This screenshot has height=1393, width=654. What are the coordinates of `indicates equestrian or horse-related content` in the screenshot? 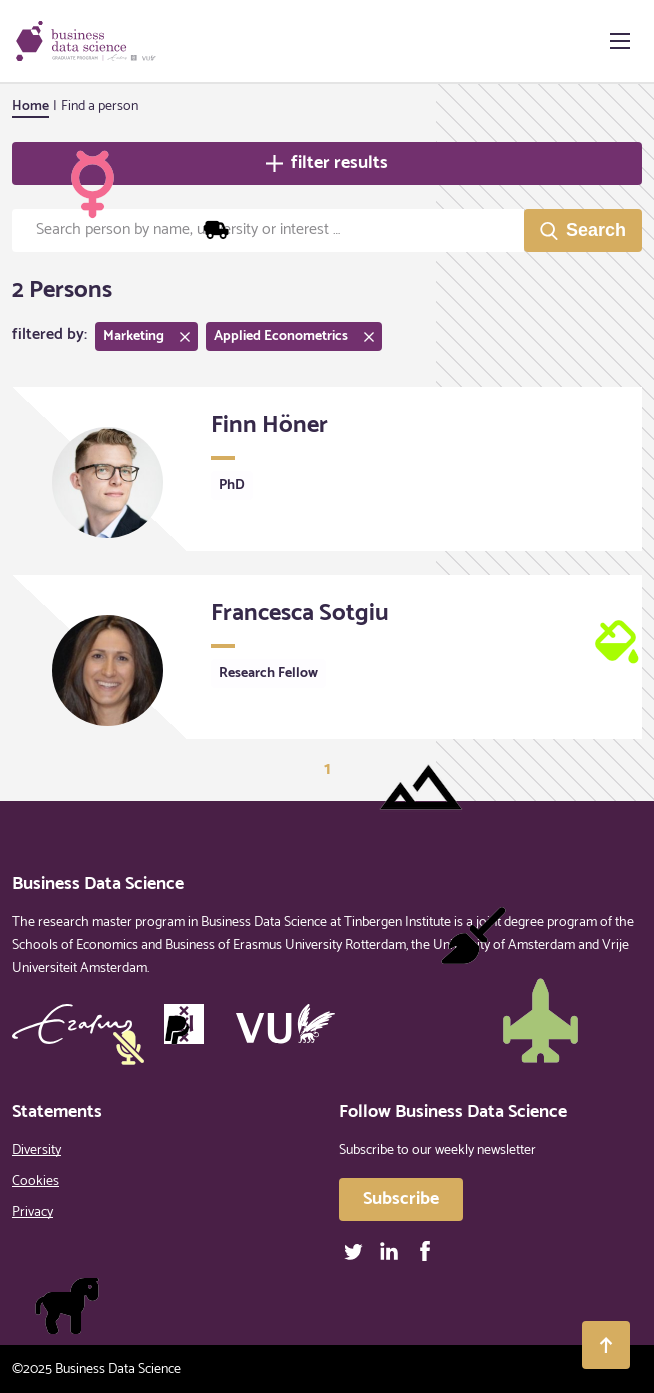 It's located at (67, 1306).